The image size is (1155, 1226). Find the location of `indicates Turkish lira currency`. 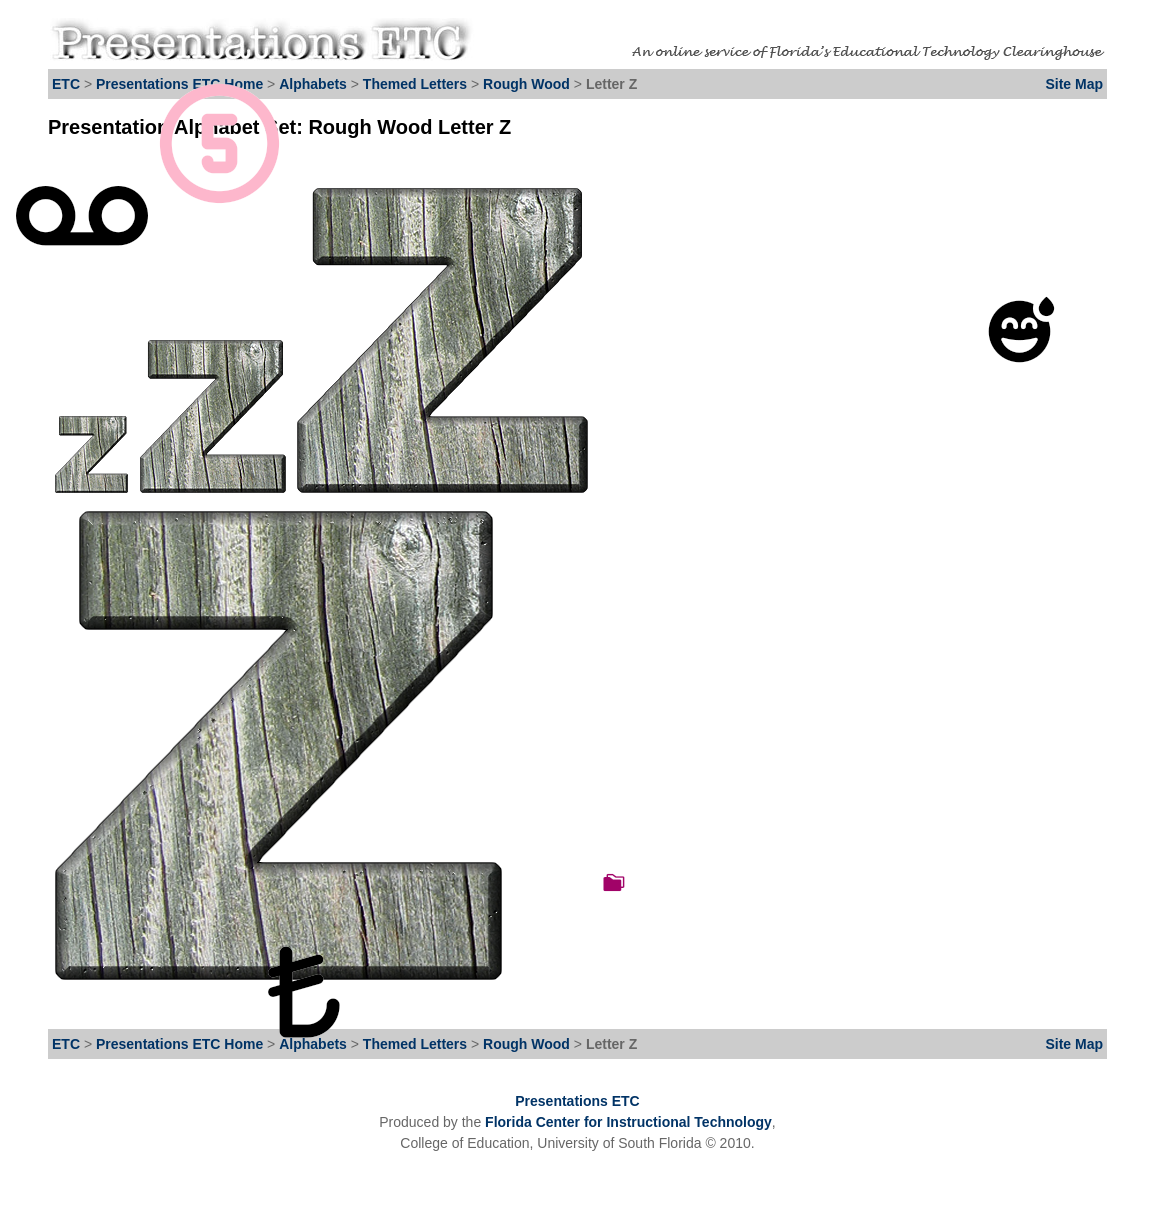

indicates Turkish lira currency is located at coordinates (299, 992).